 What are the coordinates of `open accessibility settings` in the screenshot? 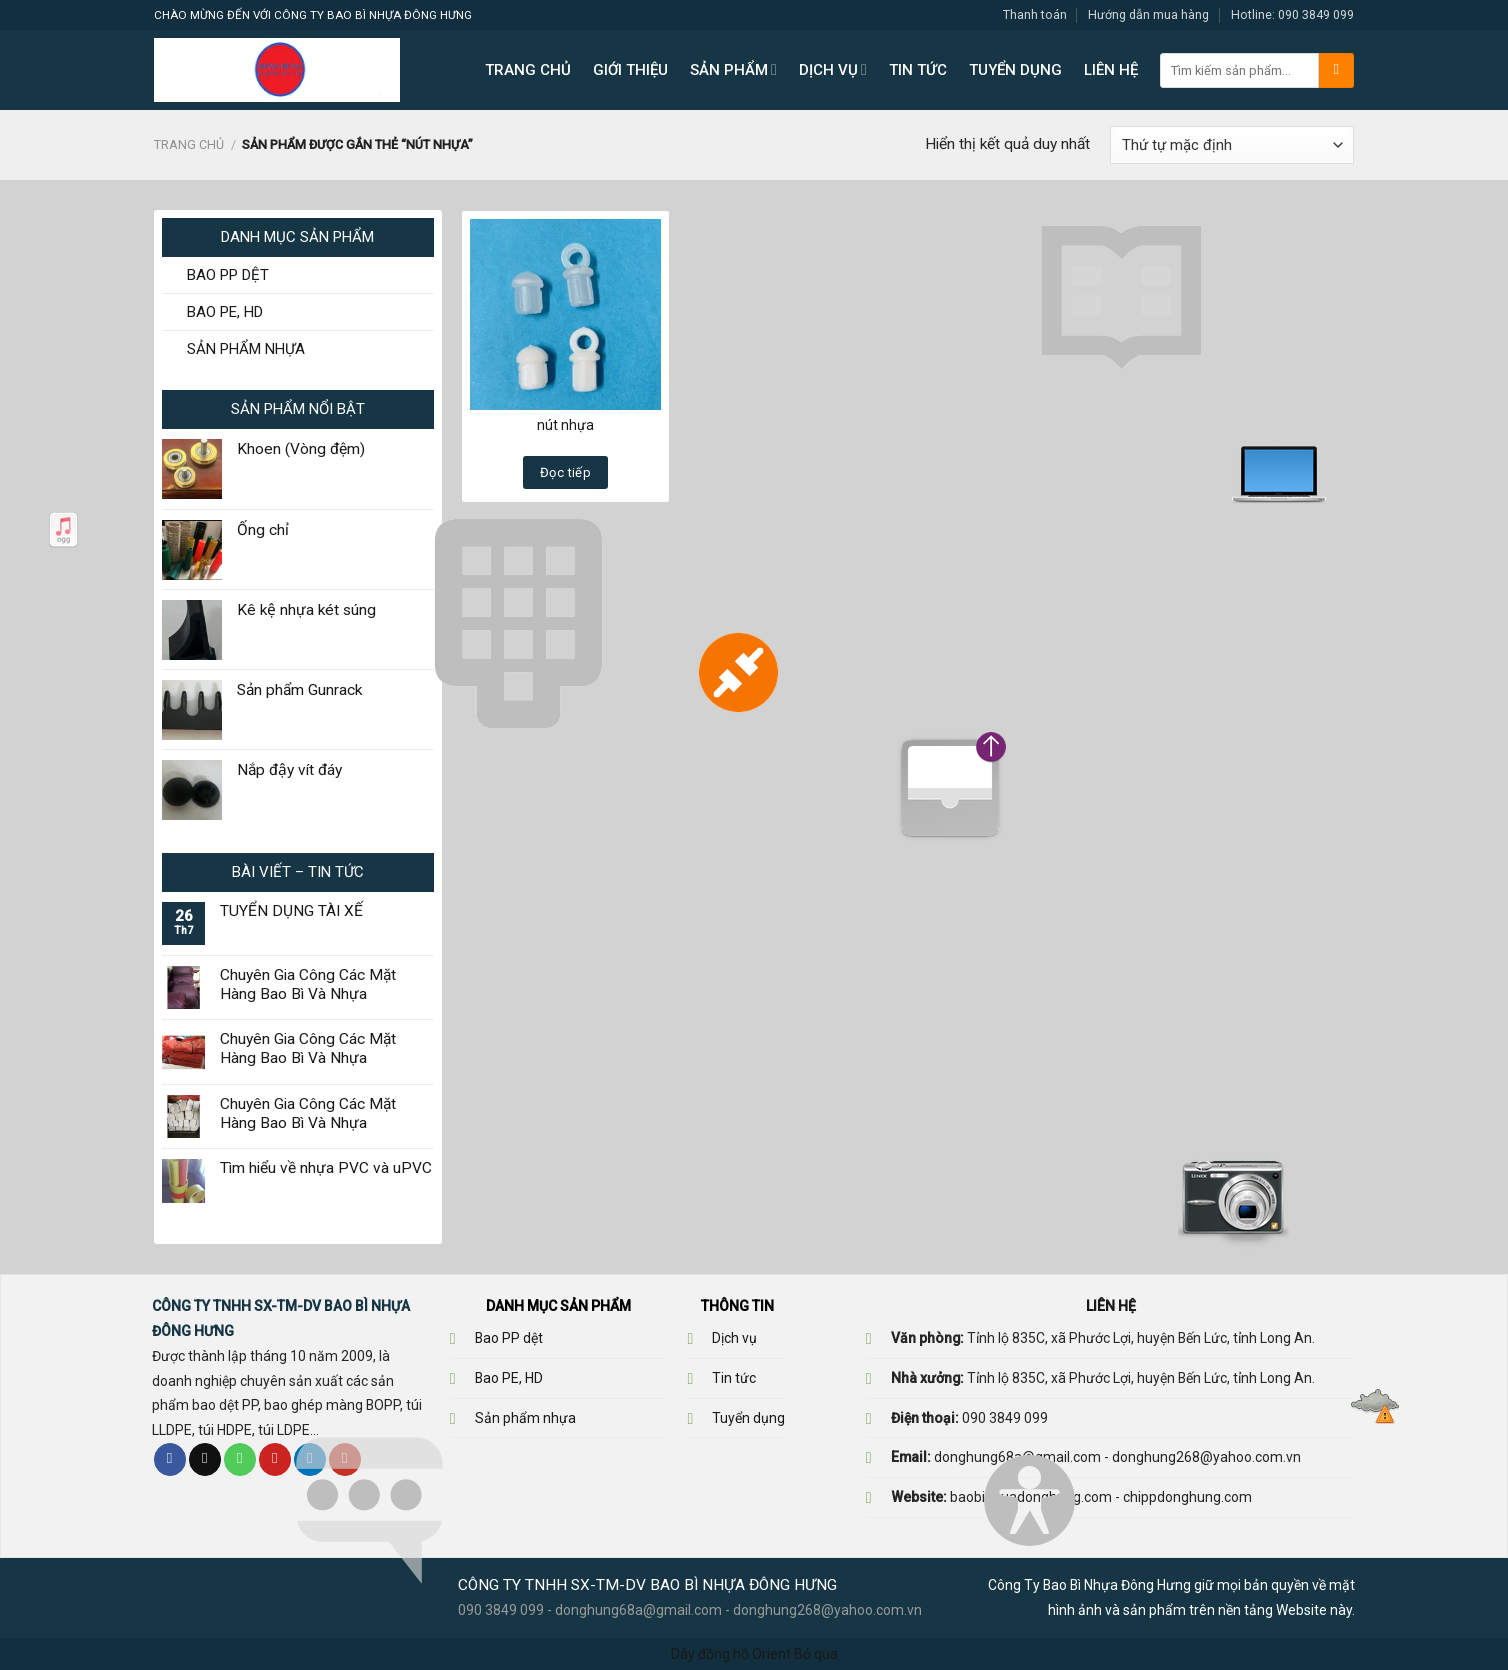 It's located at (1029, 1500).